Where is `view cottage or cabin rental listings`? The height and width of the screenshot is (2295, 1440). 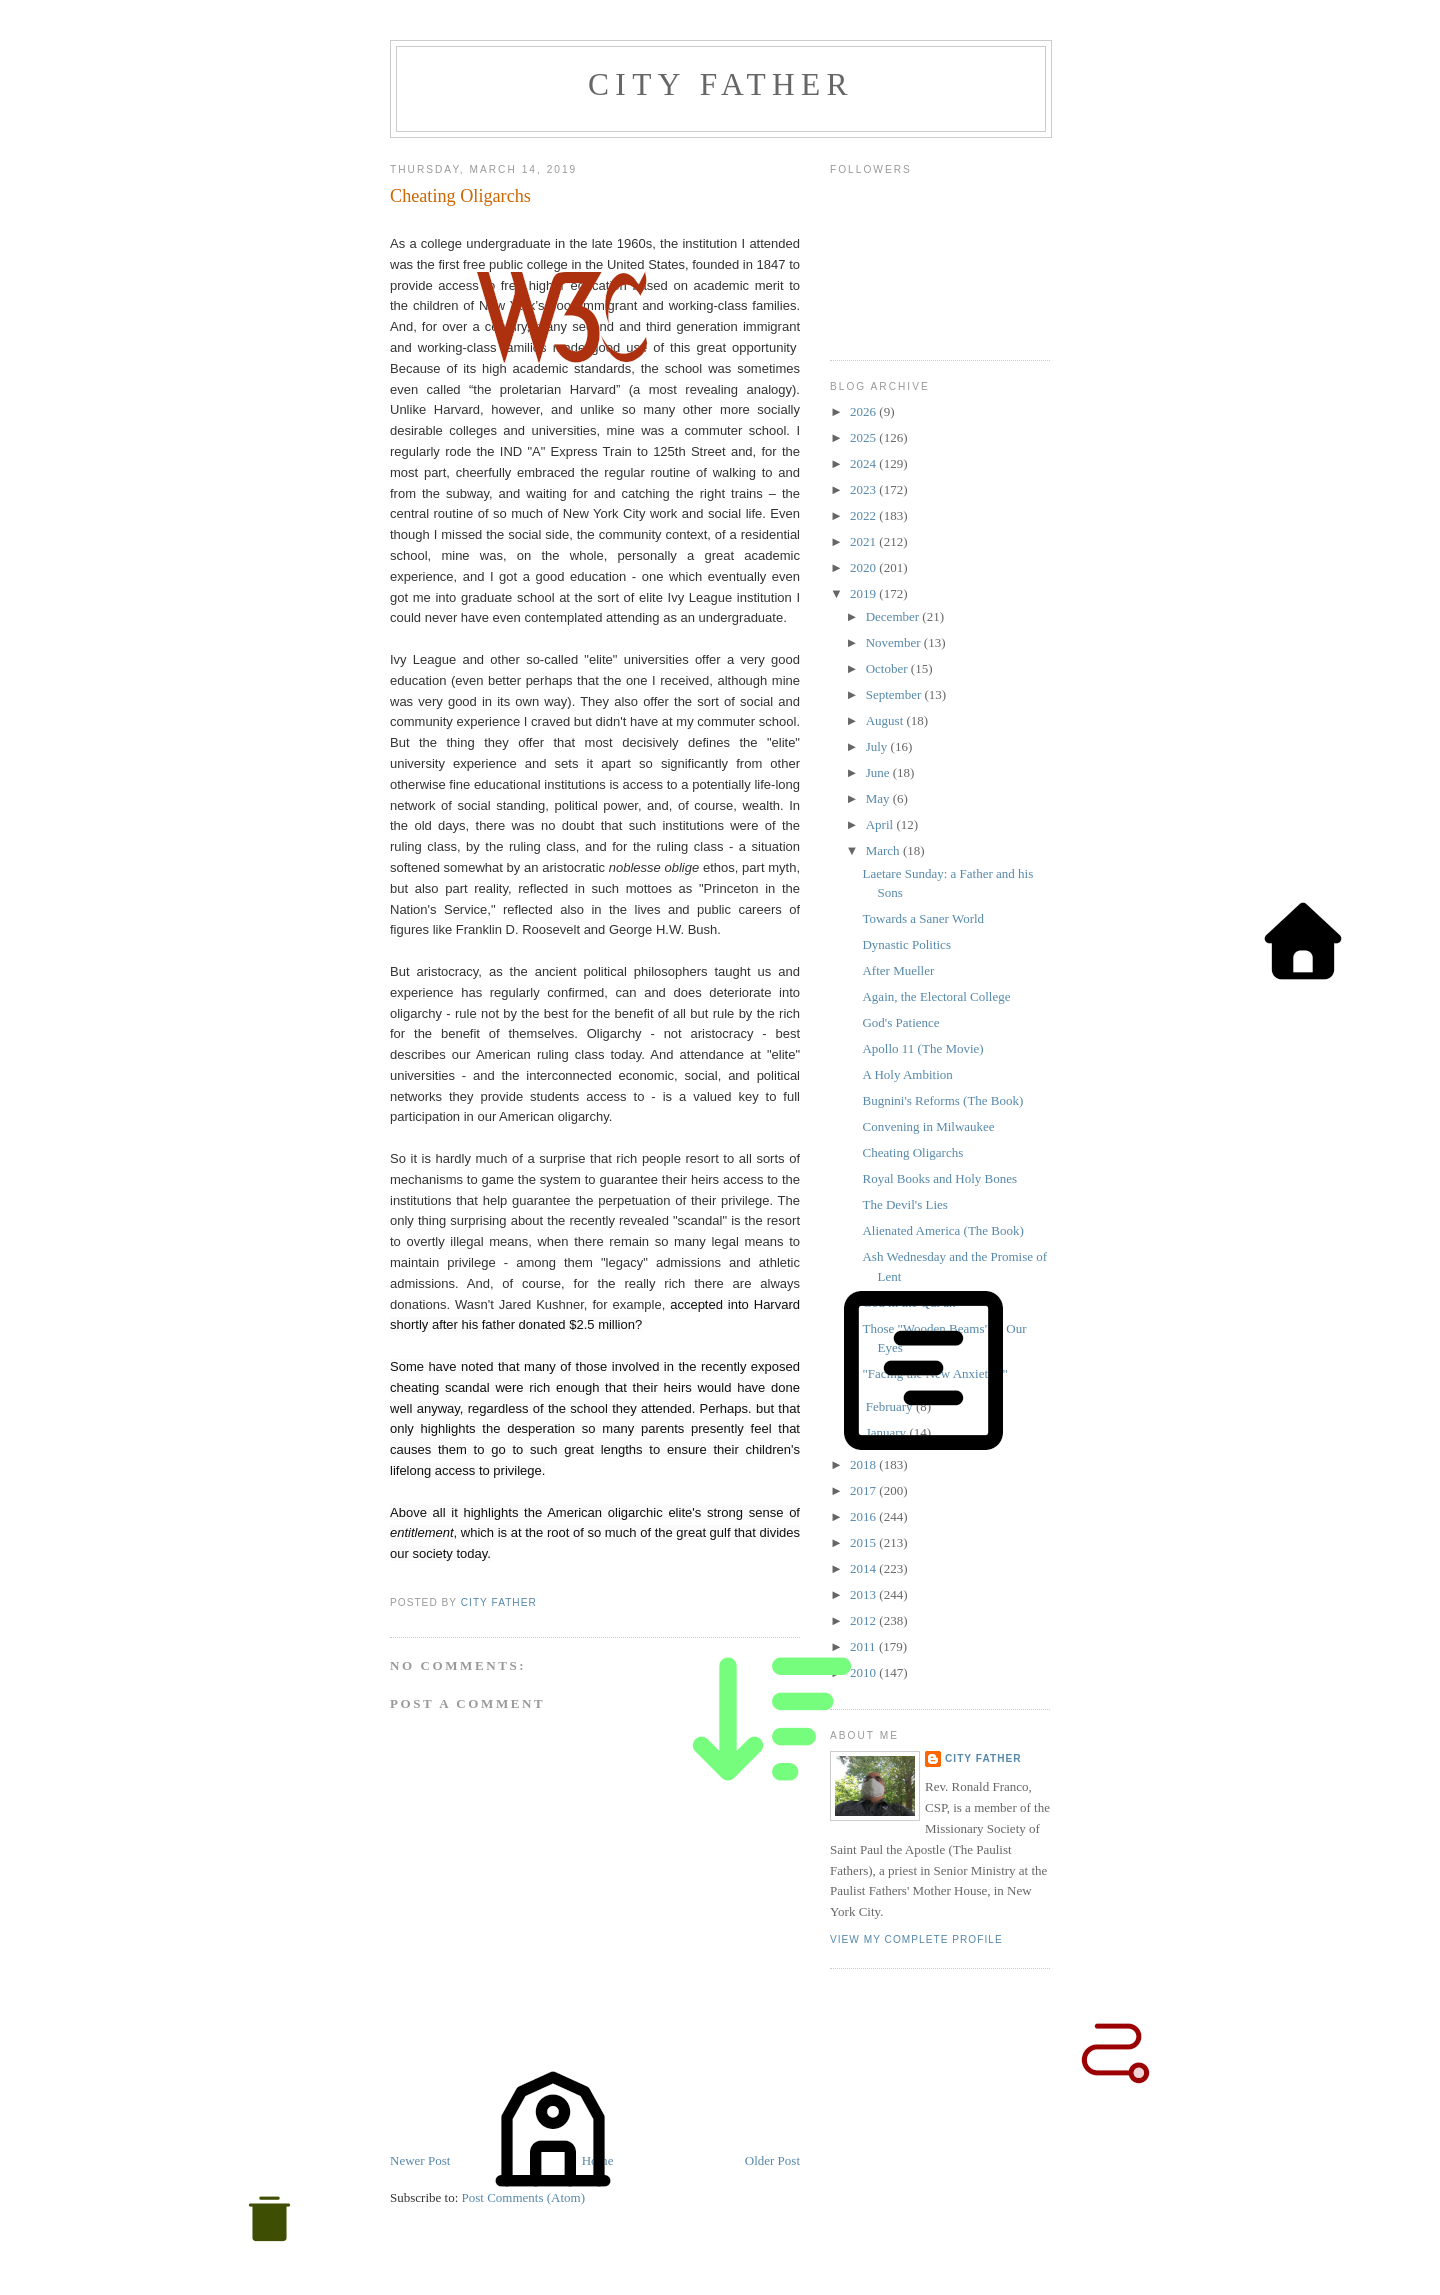
view cottage or cabin rental listings is located at coordinates (553, 2129).